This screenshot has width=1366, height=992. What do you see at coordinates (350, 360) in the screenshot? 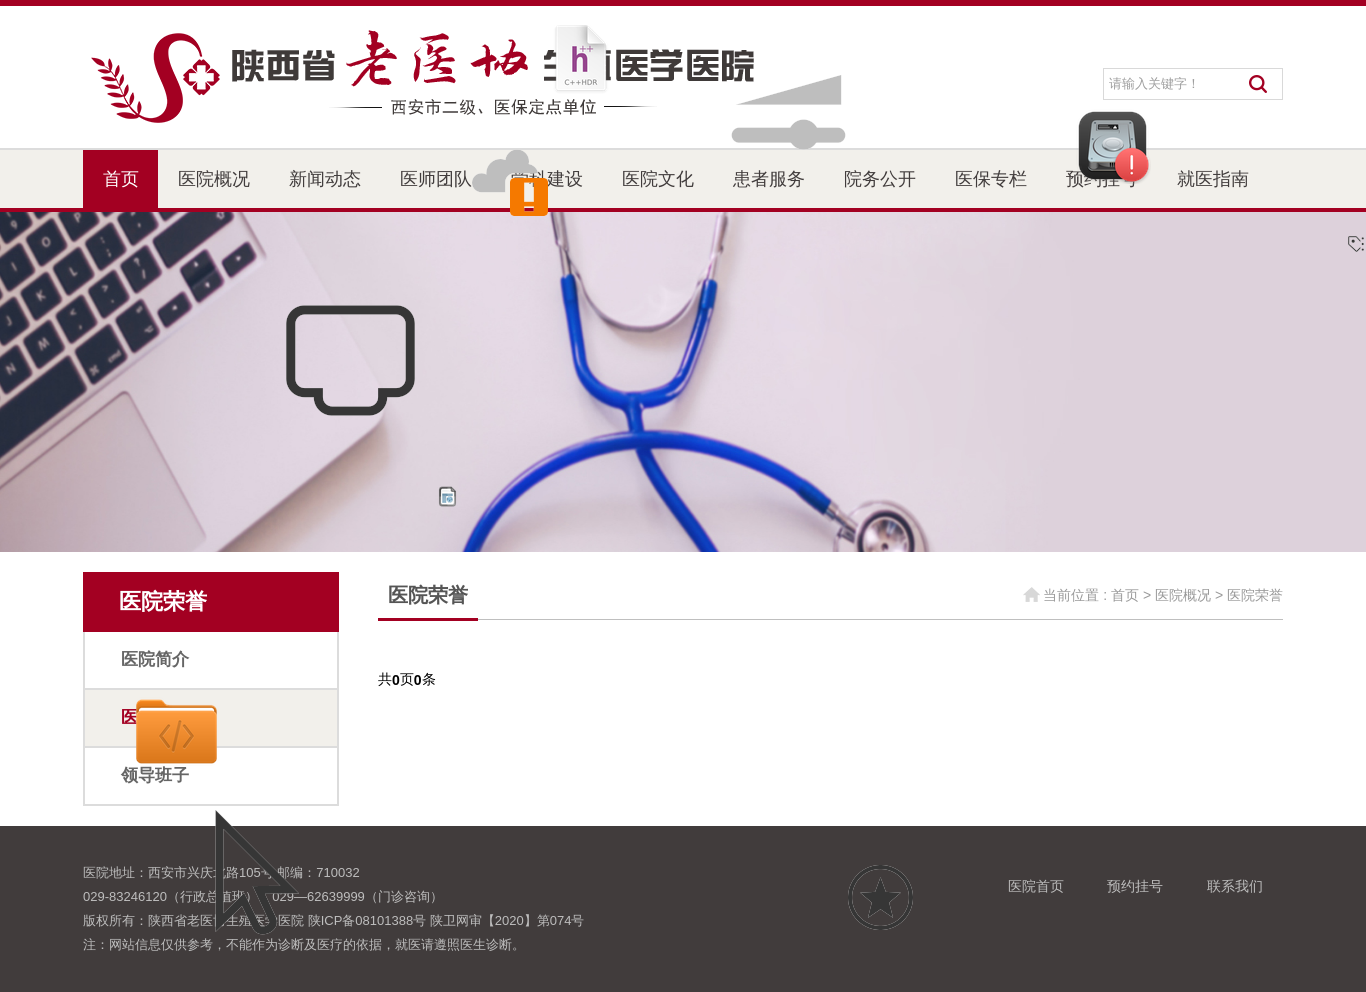
I see `access network or system preferences` at bounding box center [350, 360].